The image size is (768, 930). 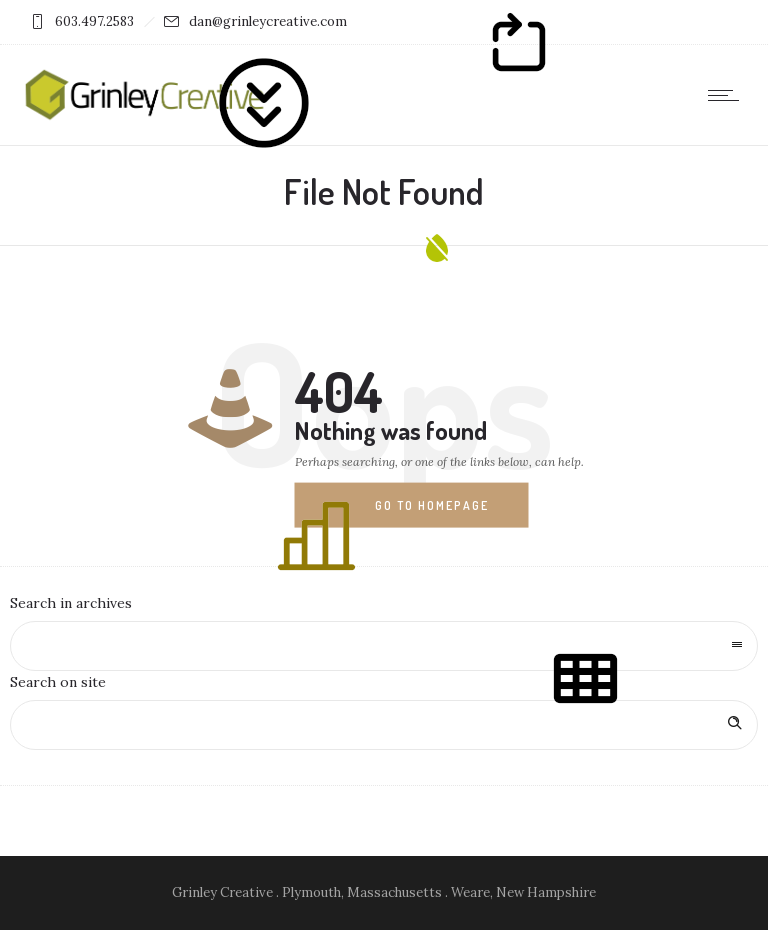 I want to click on open app grid or launcher, so click(x=585, y=678).